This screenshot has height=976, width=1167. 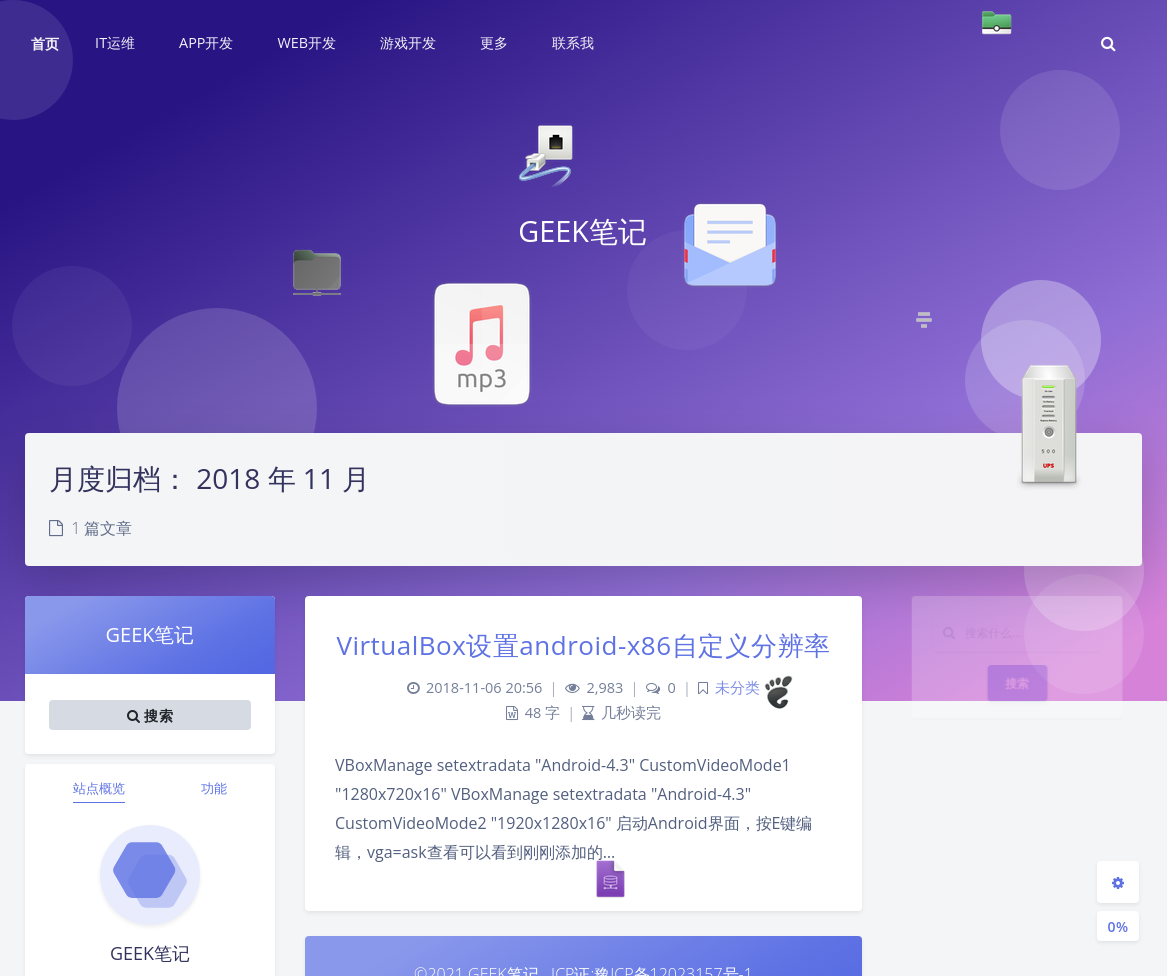 I want to click on access a remote or network folder, so click(x=317, y=272).